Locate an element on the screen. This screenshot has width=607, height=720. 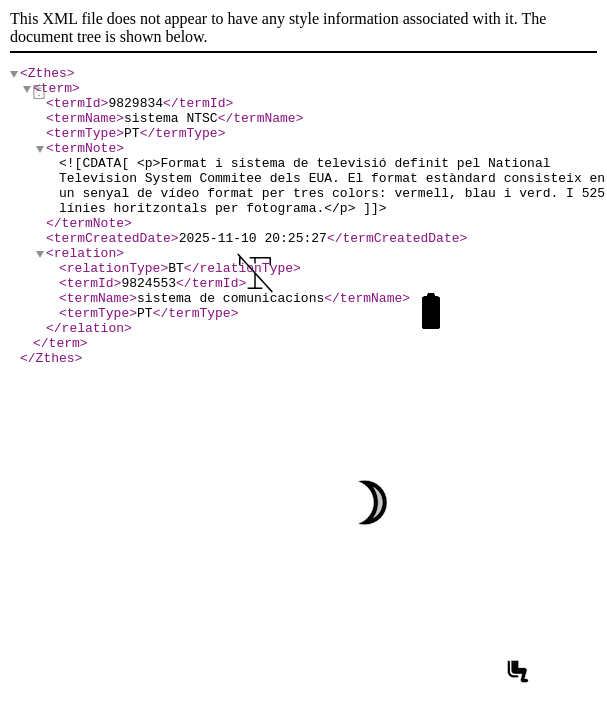
indicates reduced legroom seating option is located at coordinates (518, 671).